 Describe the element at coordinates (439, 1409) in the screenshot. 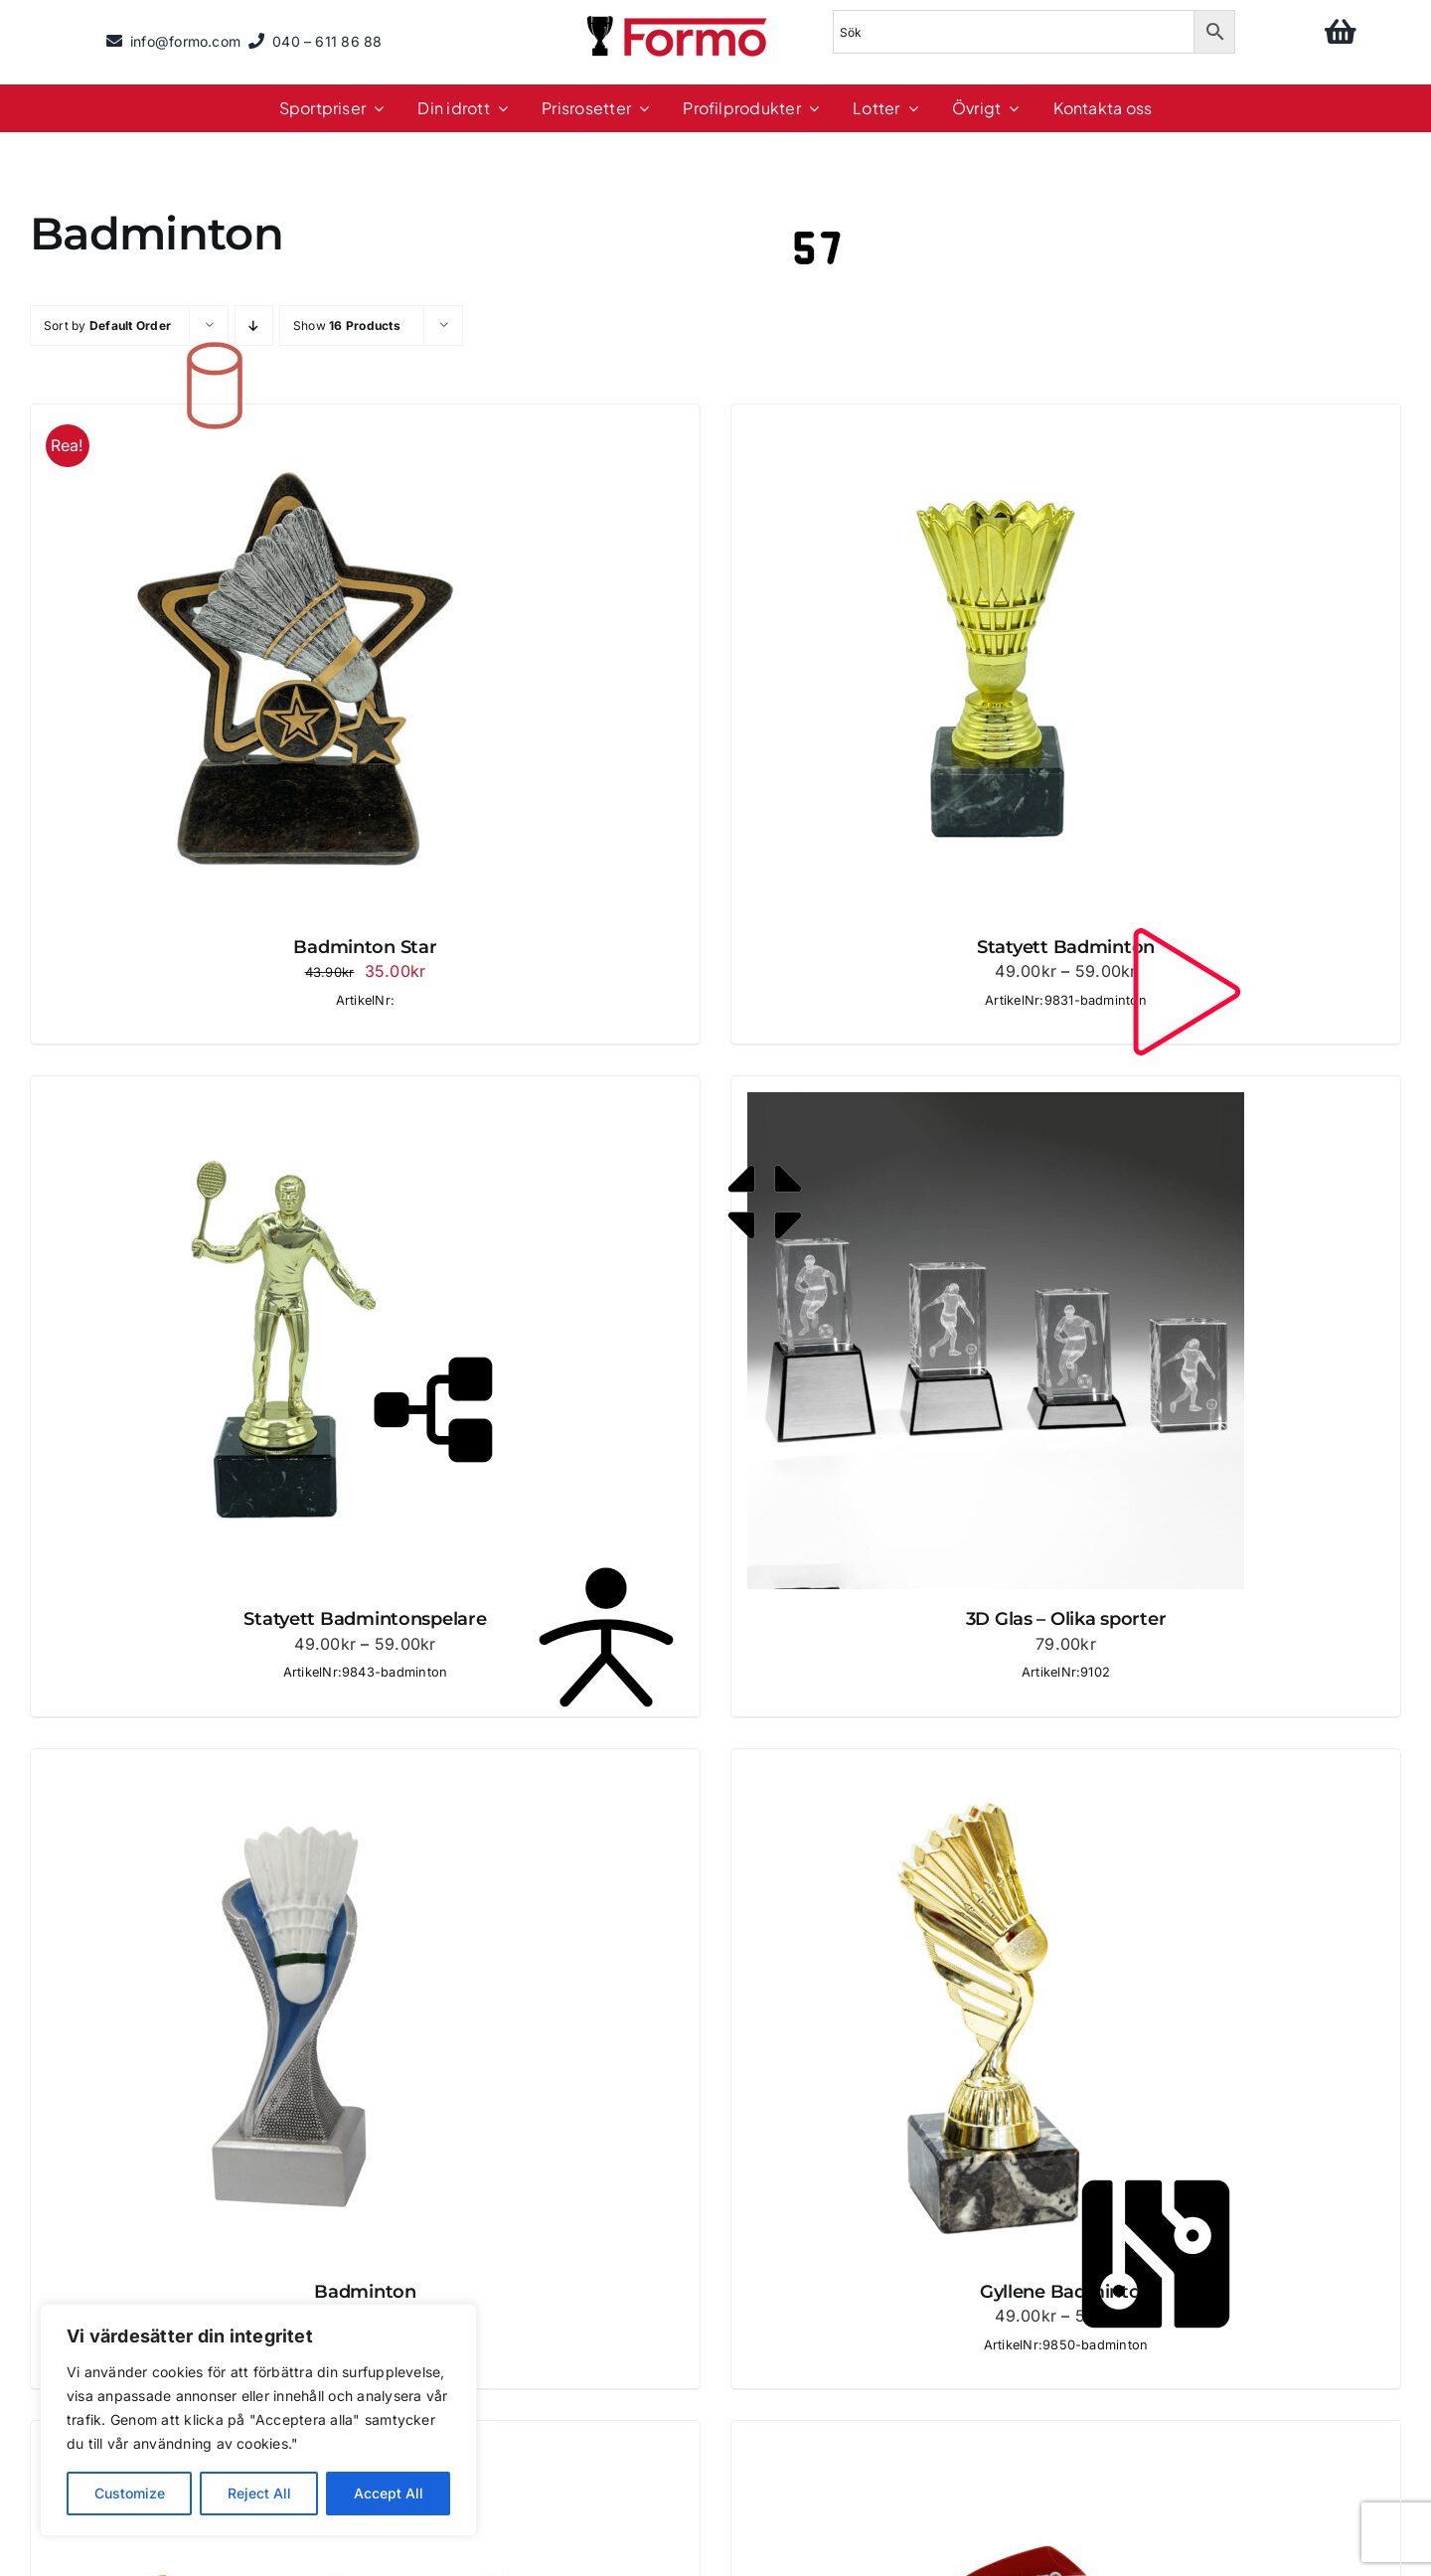

I see `view hierarchical organization or folder structure` at that location.